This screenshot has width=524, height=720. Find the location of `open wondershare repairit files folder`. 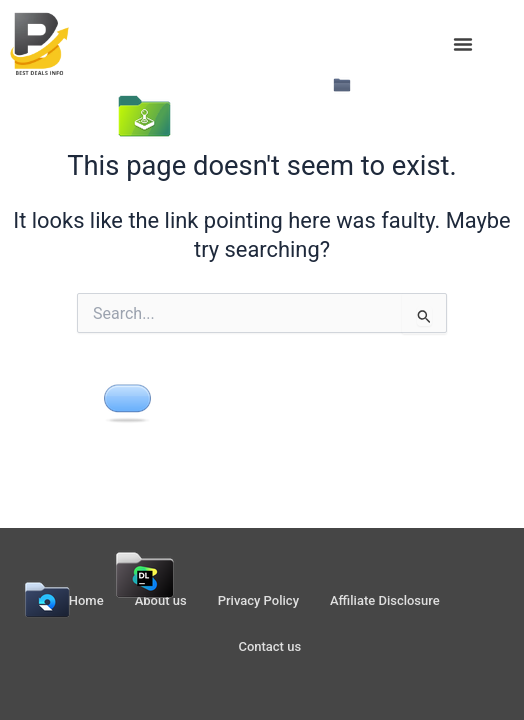

open wondershare repairit files folder is located at coordinates (47, 601).